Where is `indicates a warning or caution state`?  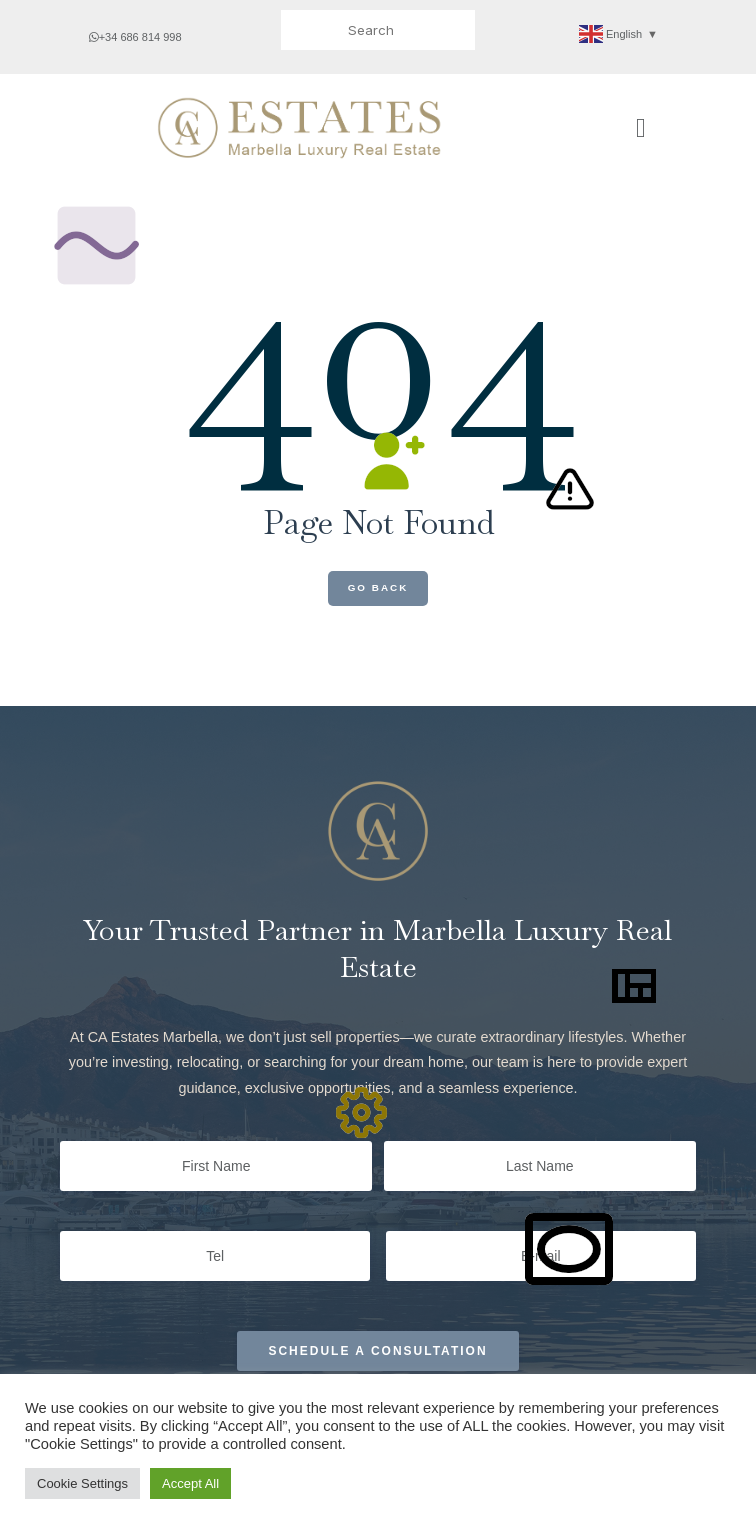 indicates a warning or caution state is located at coordinates (570, 490).